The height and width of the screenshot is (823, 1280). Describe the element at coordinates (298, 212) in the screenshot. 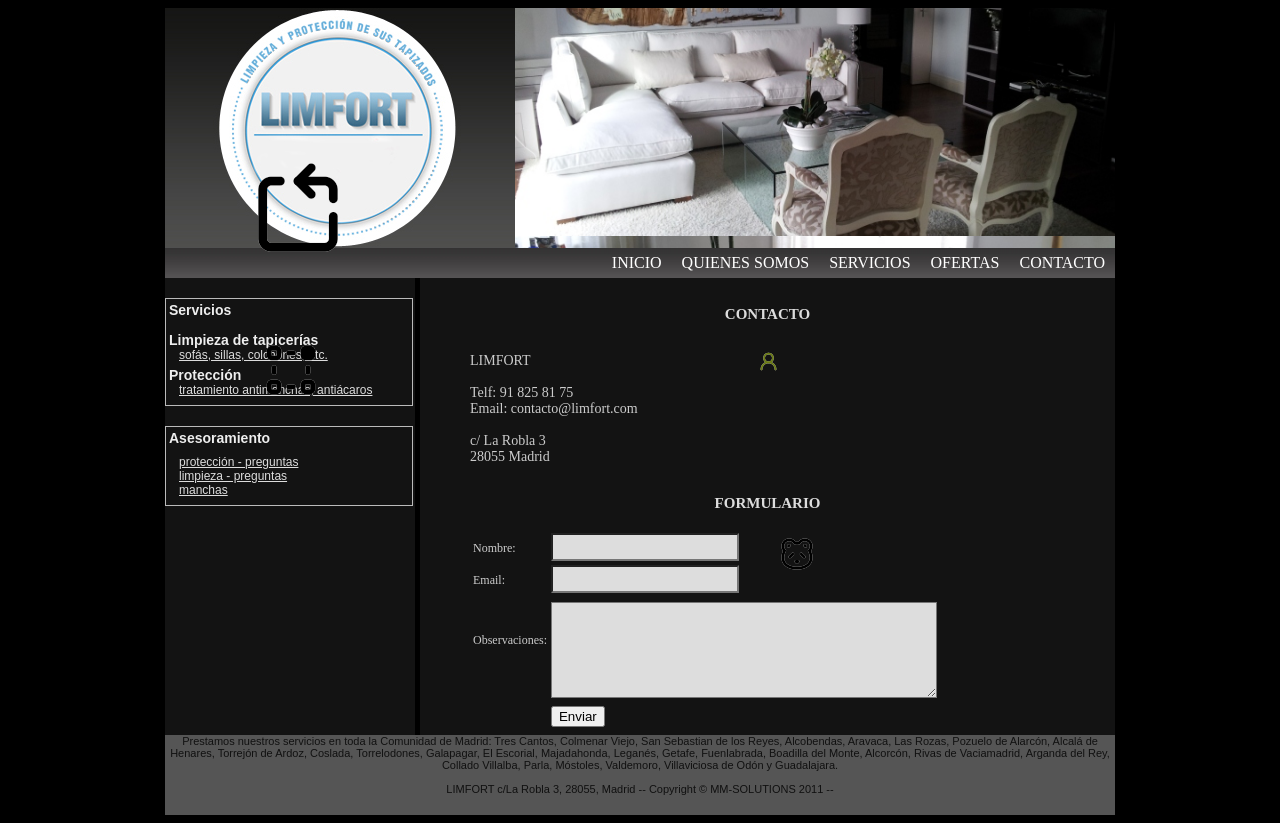

I see `rotate image or content counter-clockwise` at that location.